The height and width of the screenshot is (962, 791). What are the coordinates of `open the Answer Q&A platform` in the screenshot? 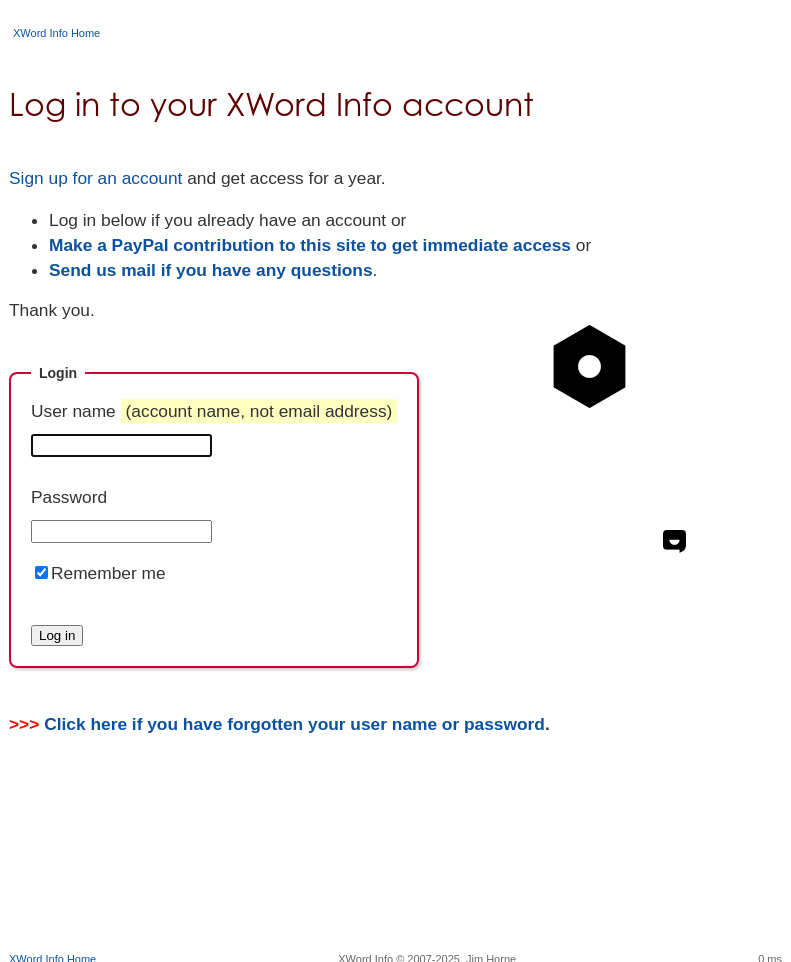 It's located at (674, 541).